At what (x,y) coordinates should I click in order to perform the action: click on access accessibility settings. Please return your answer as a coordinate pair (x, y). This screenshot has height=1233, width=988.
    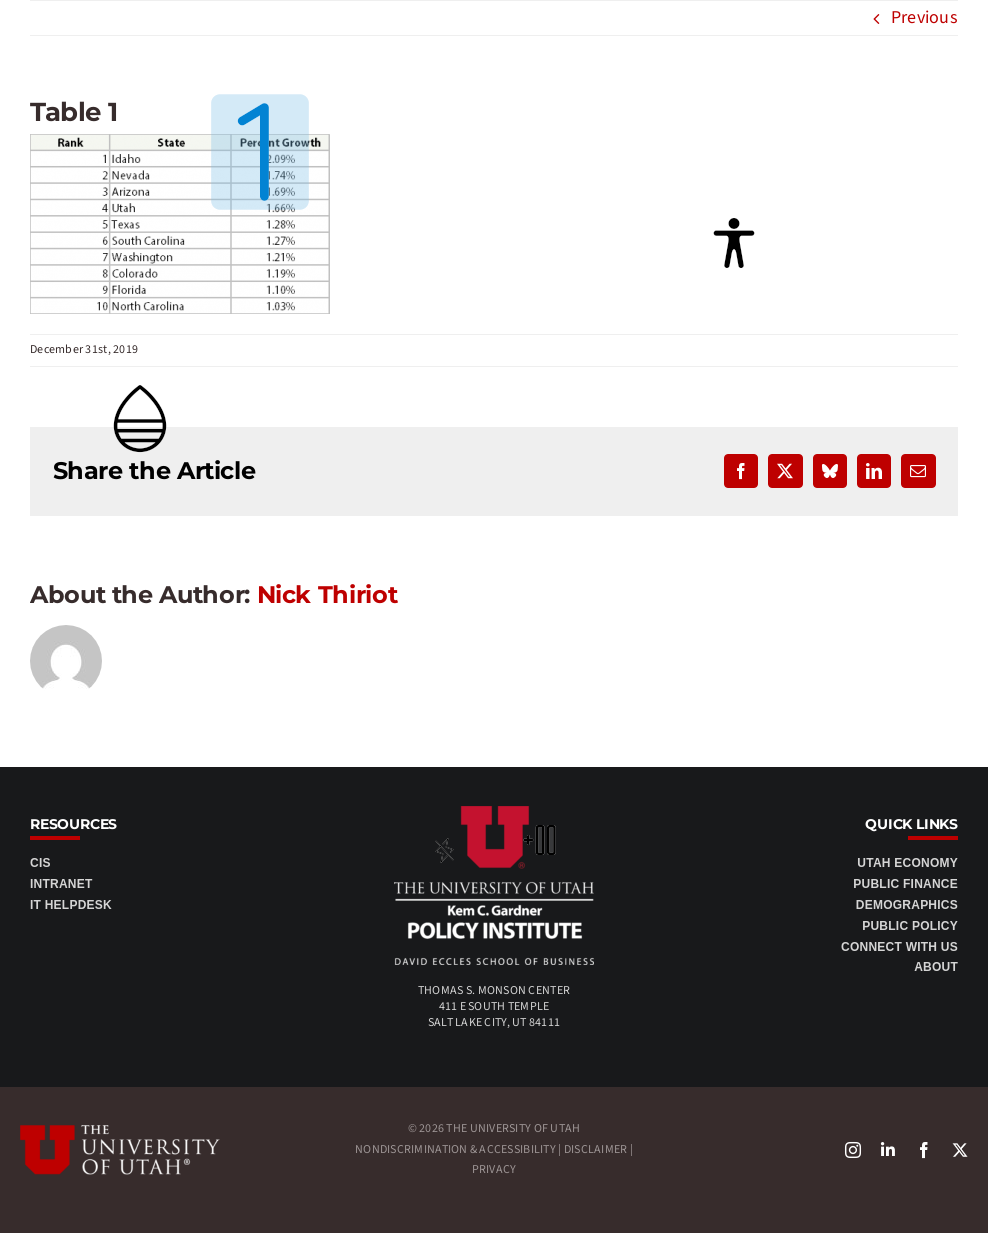
    Looking at the image, I should click on (734, 243).